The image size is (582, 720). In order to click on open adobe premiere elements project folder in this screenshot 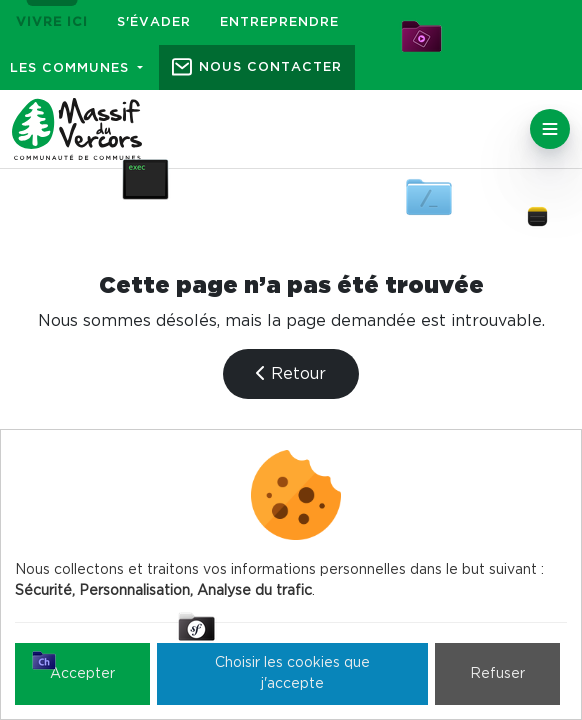, I will do `click(421, 37)`.